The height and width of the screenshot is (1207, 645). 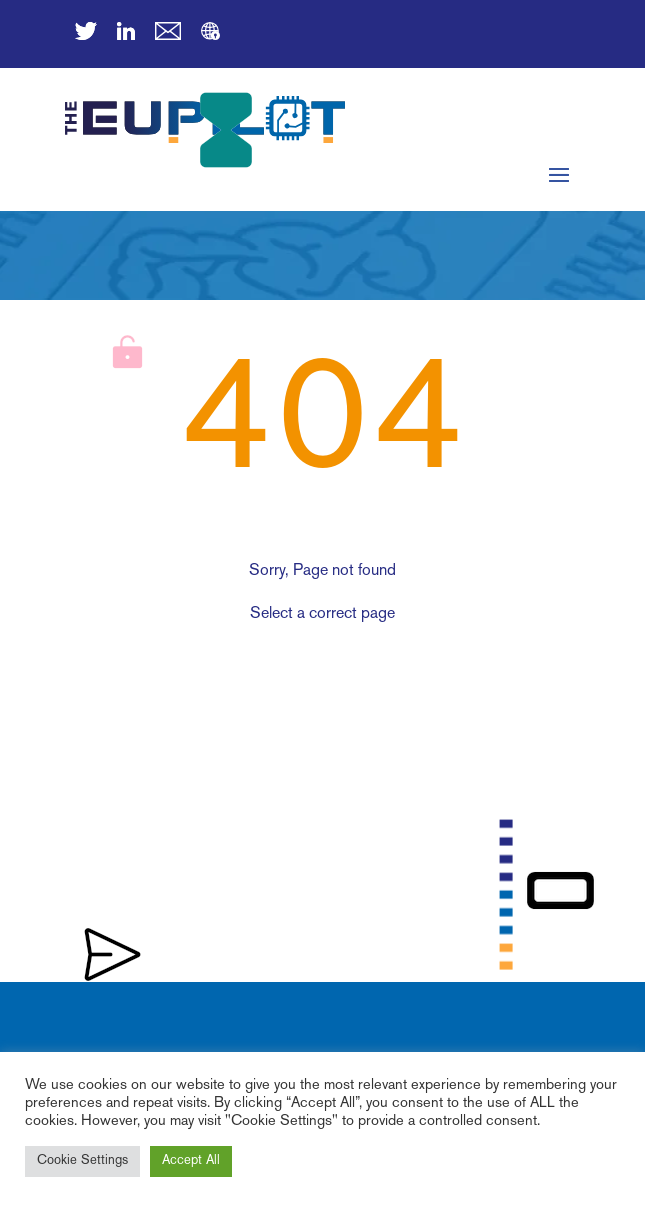 I want to click on send a message or comment, so click(x=112, y=954).